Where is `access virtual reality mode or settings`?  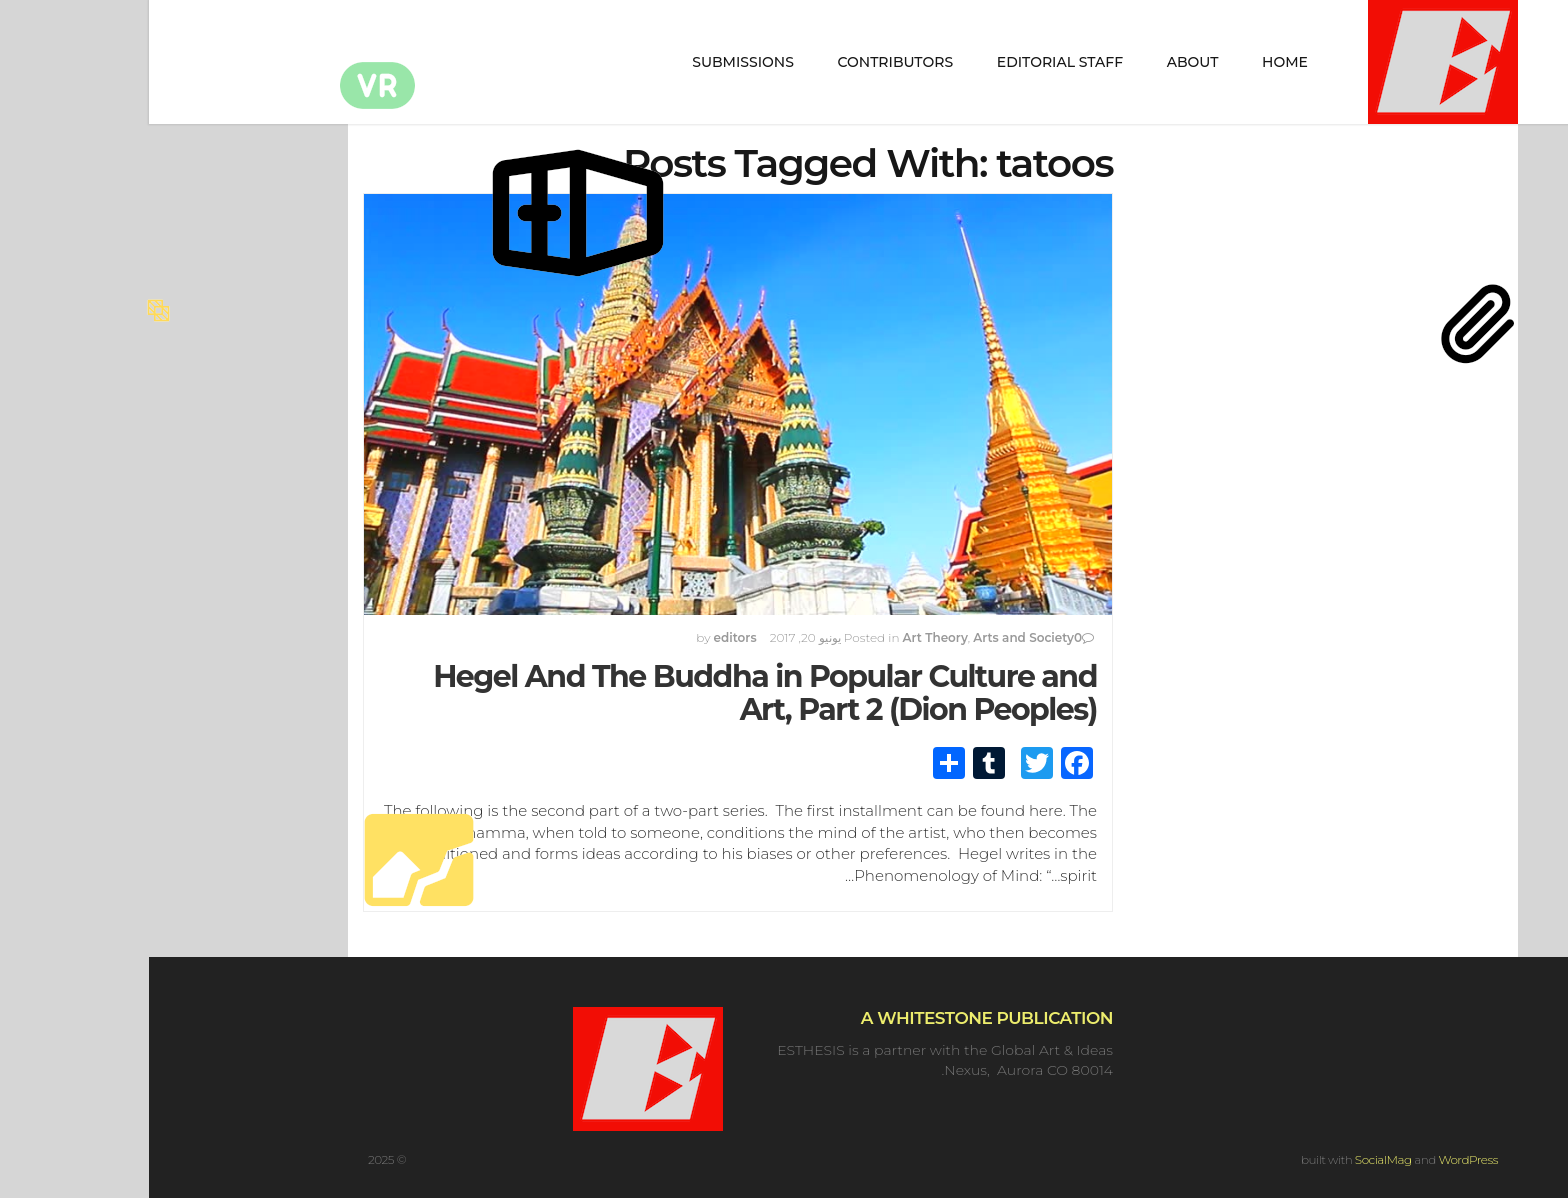
access virtual reality mode or settings is located at coordinates (377, 85).